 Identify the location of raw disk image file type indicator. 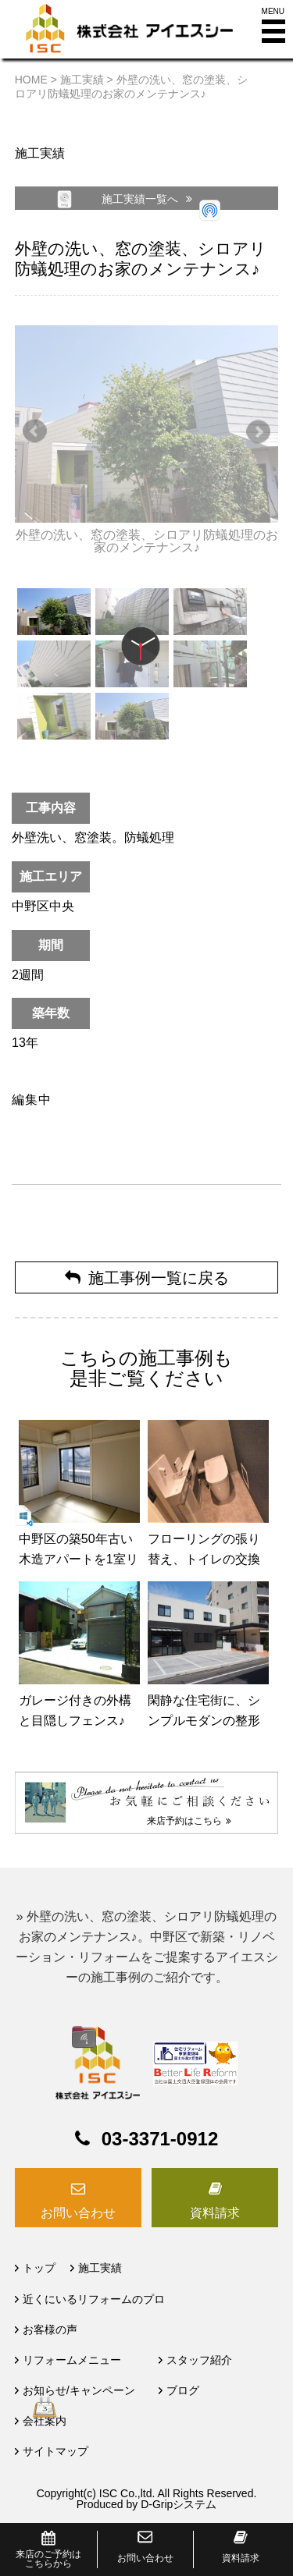
(64, 199).